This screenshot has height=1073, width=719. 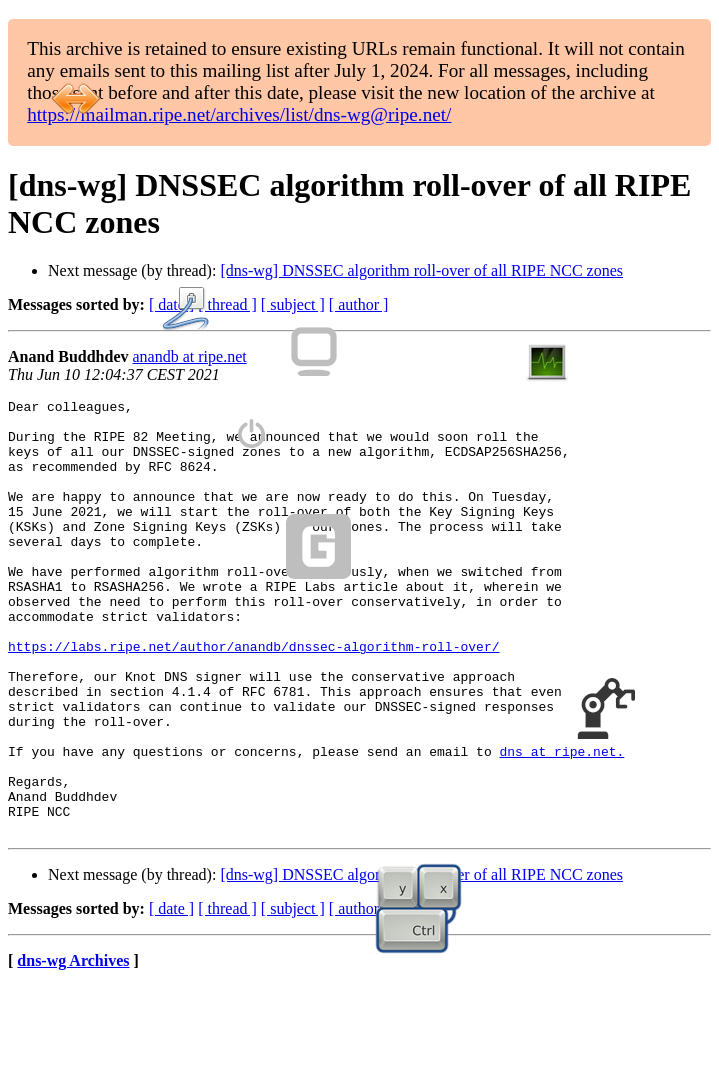 What do you see at coordinates (251, 434) in the screenshot?
I see `shut down or power off the device` at bounding box center [251, 434].